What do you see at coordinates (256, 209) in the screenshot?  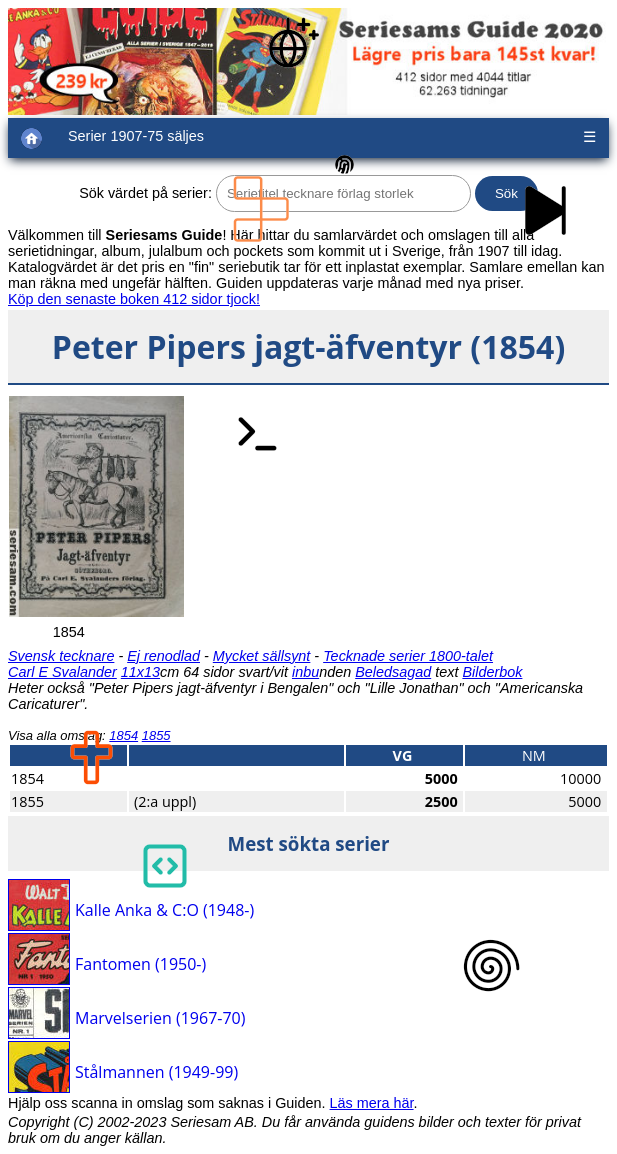 I see `open replit coding environment` at bounding box center [256, 209].